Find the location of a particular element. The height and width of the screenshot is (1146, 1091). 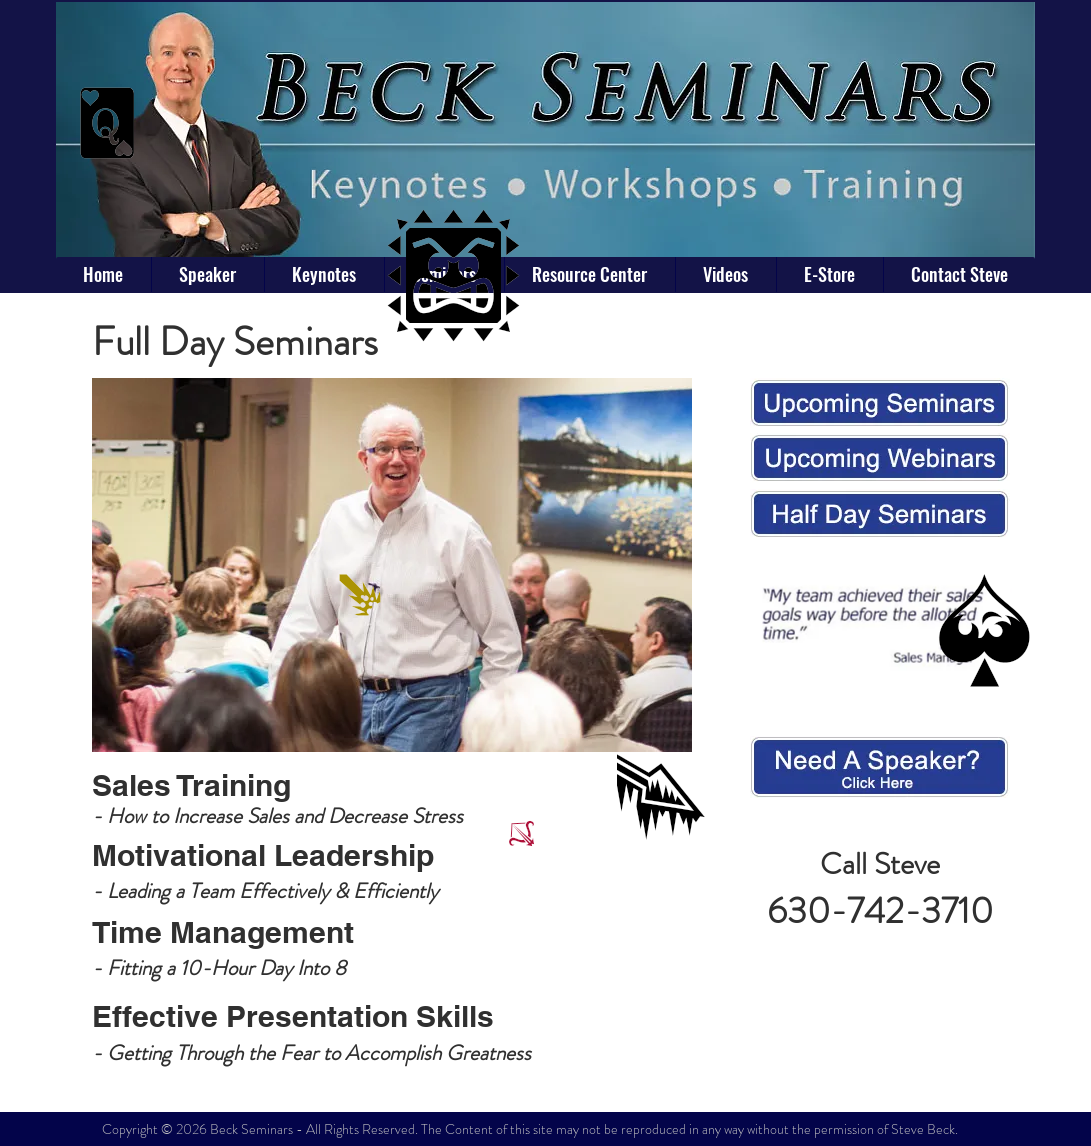

ice arrow ability or spell is located at coordinates (661, 796).